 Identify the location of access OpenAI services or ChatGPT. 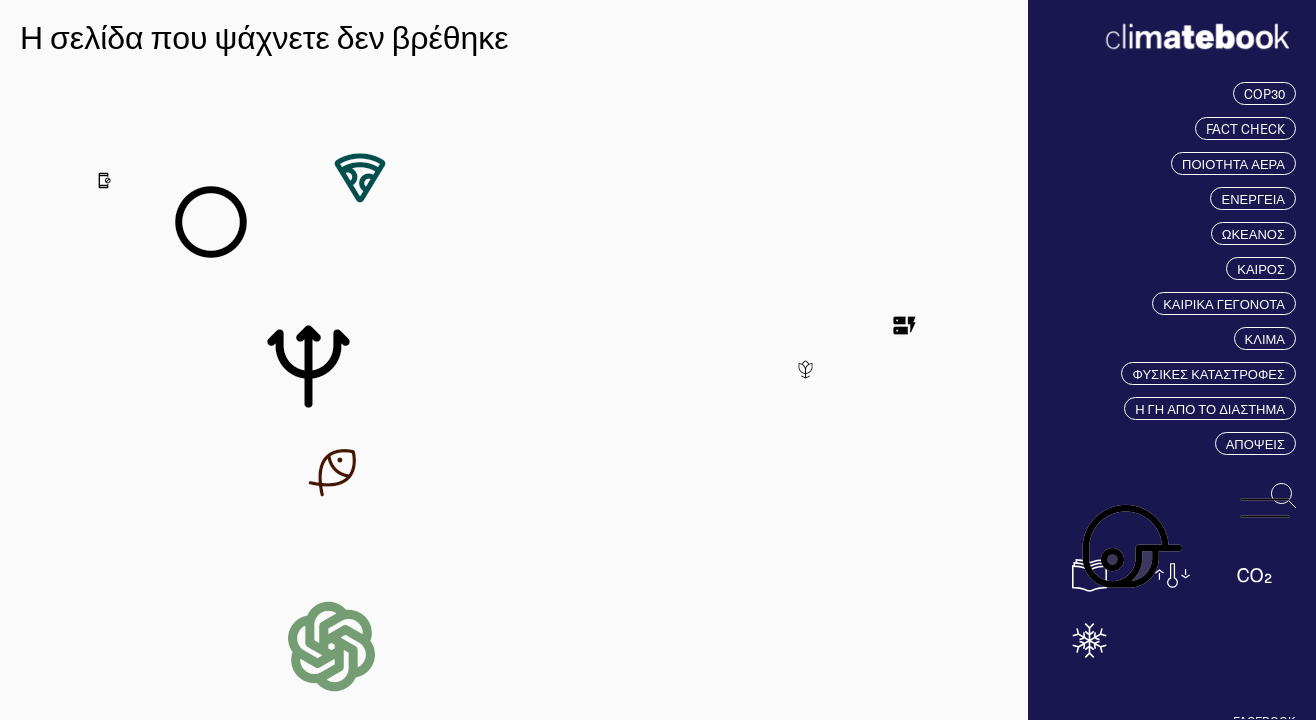
(331, 646).